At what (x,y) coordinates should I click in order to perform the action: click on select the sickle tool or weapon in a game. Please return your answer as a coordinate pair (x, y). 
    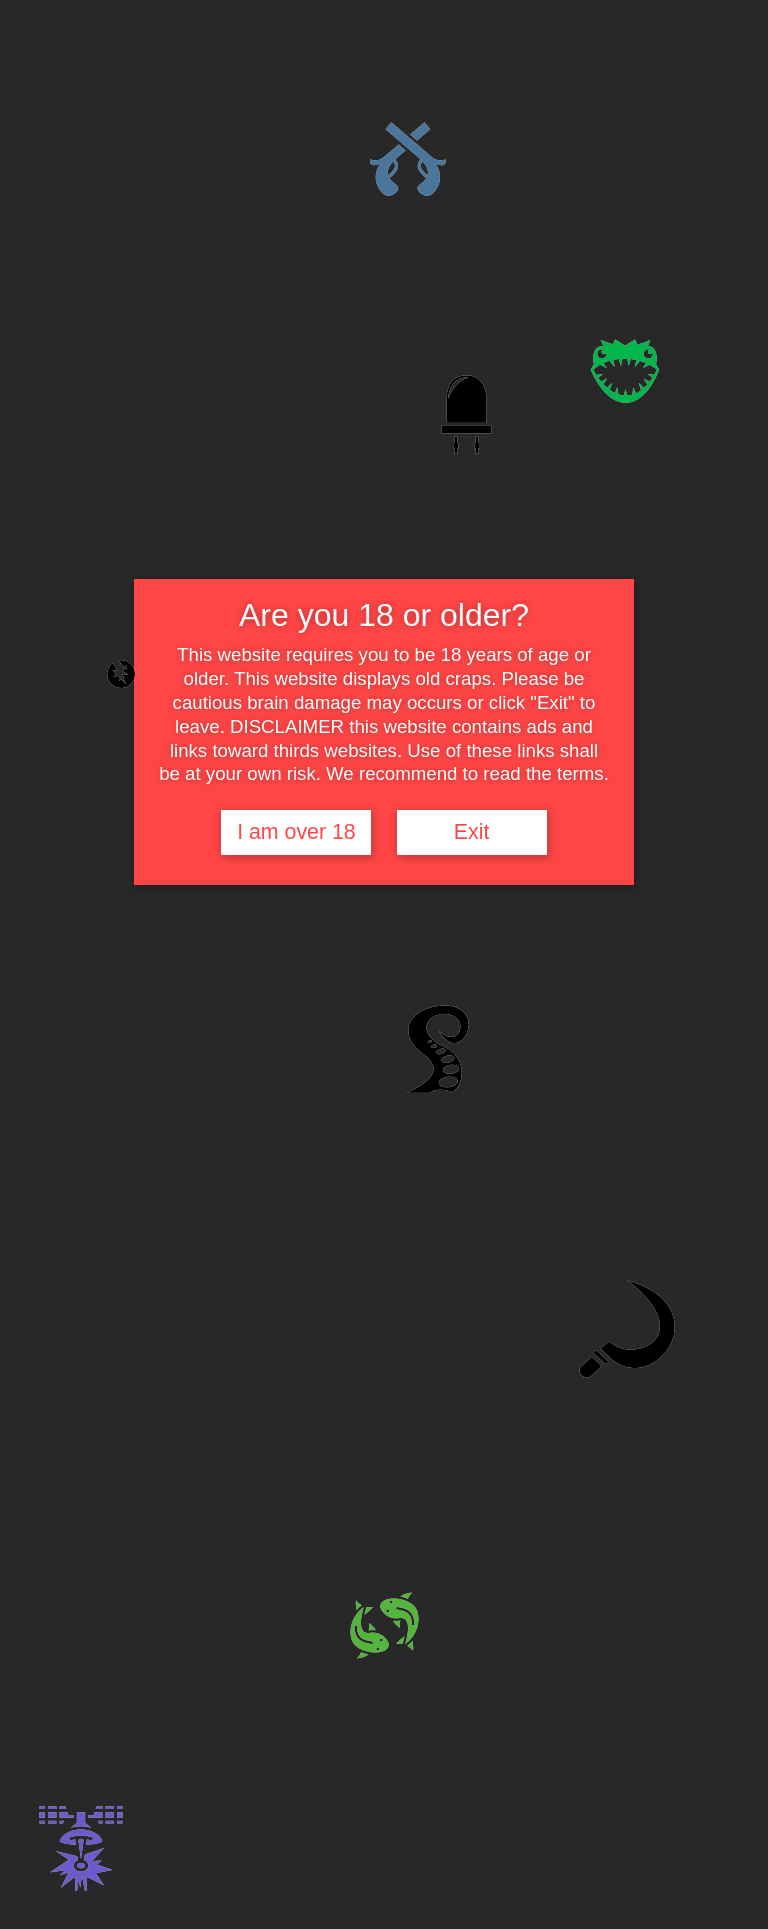
    Looking at the image, I should click on (627, 1328).